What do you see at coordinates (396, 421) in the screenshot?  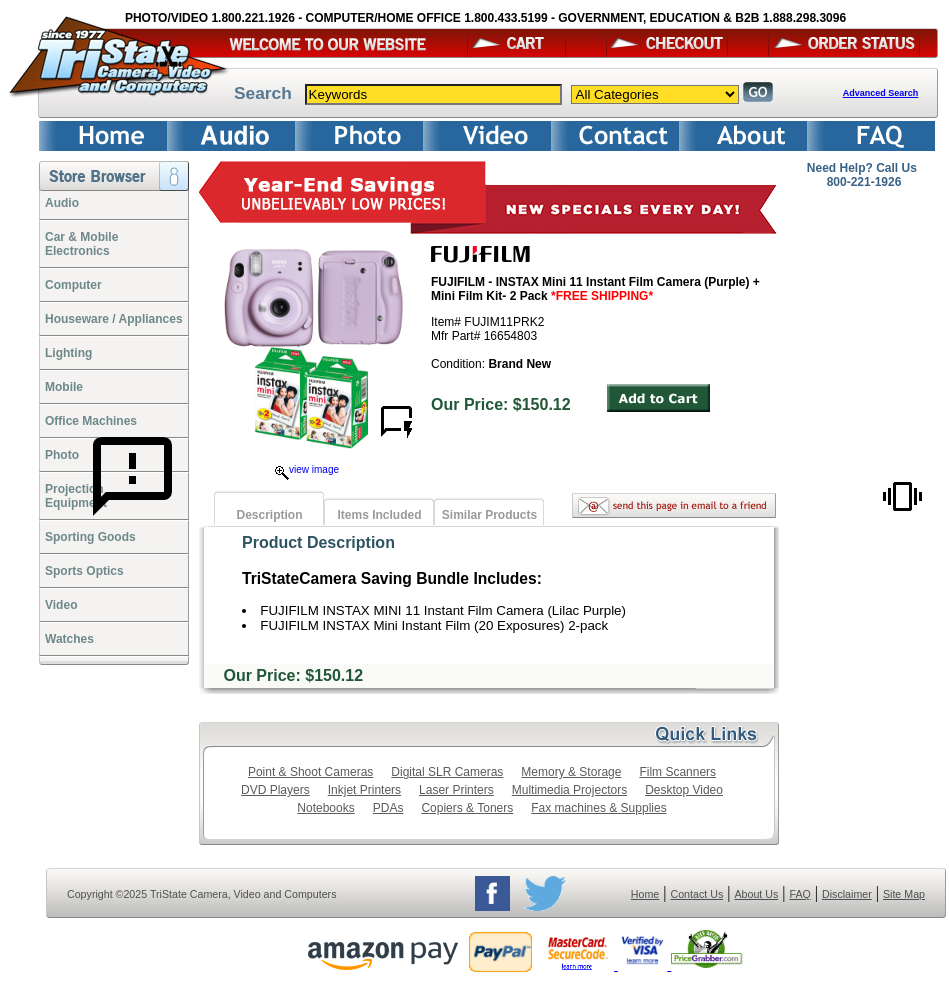 I see `send a quick reply to a message` at bounding box center [396, 421].